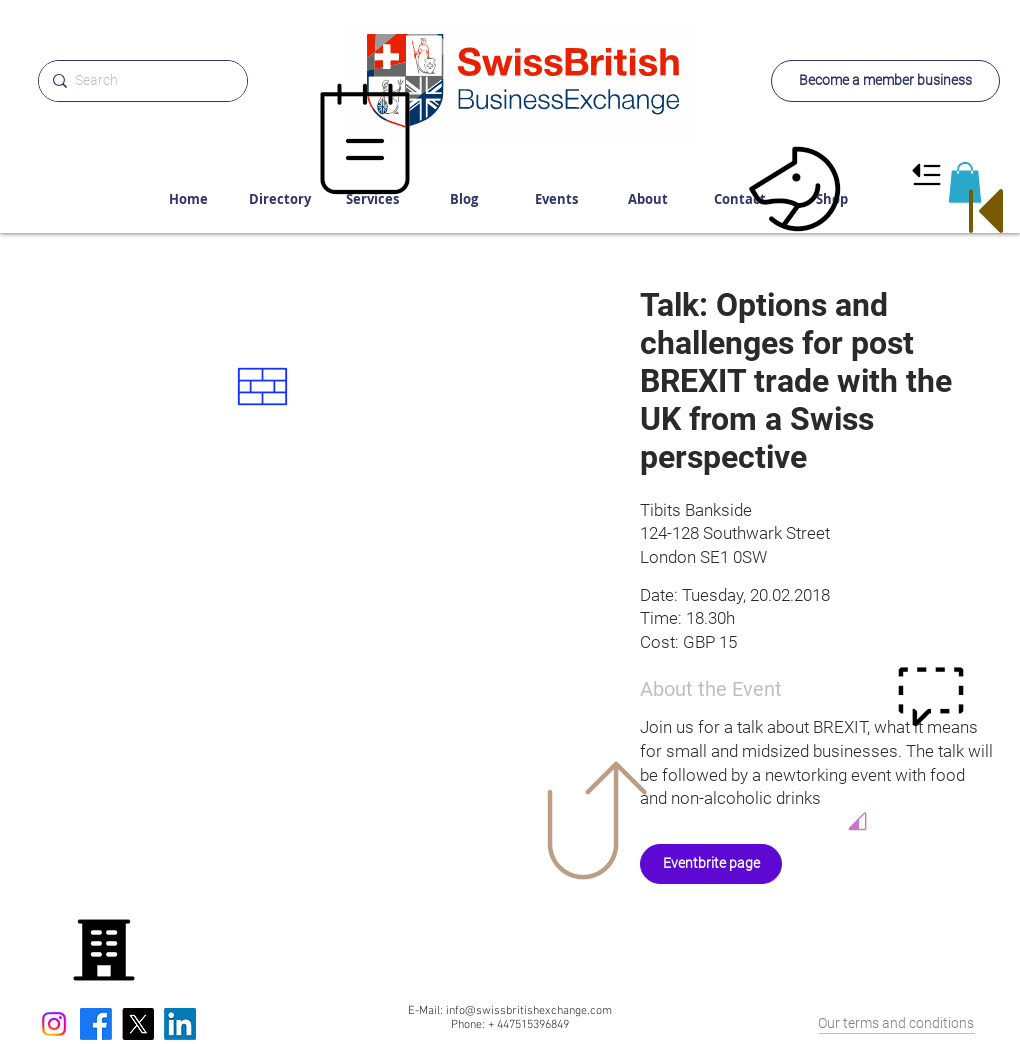  What do you see at coordinates (592, 820) in the screenshot?
I see `redo or repeat last action` at bounding box center [592, 820].